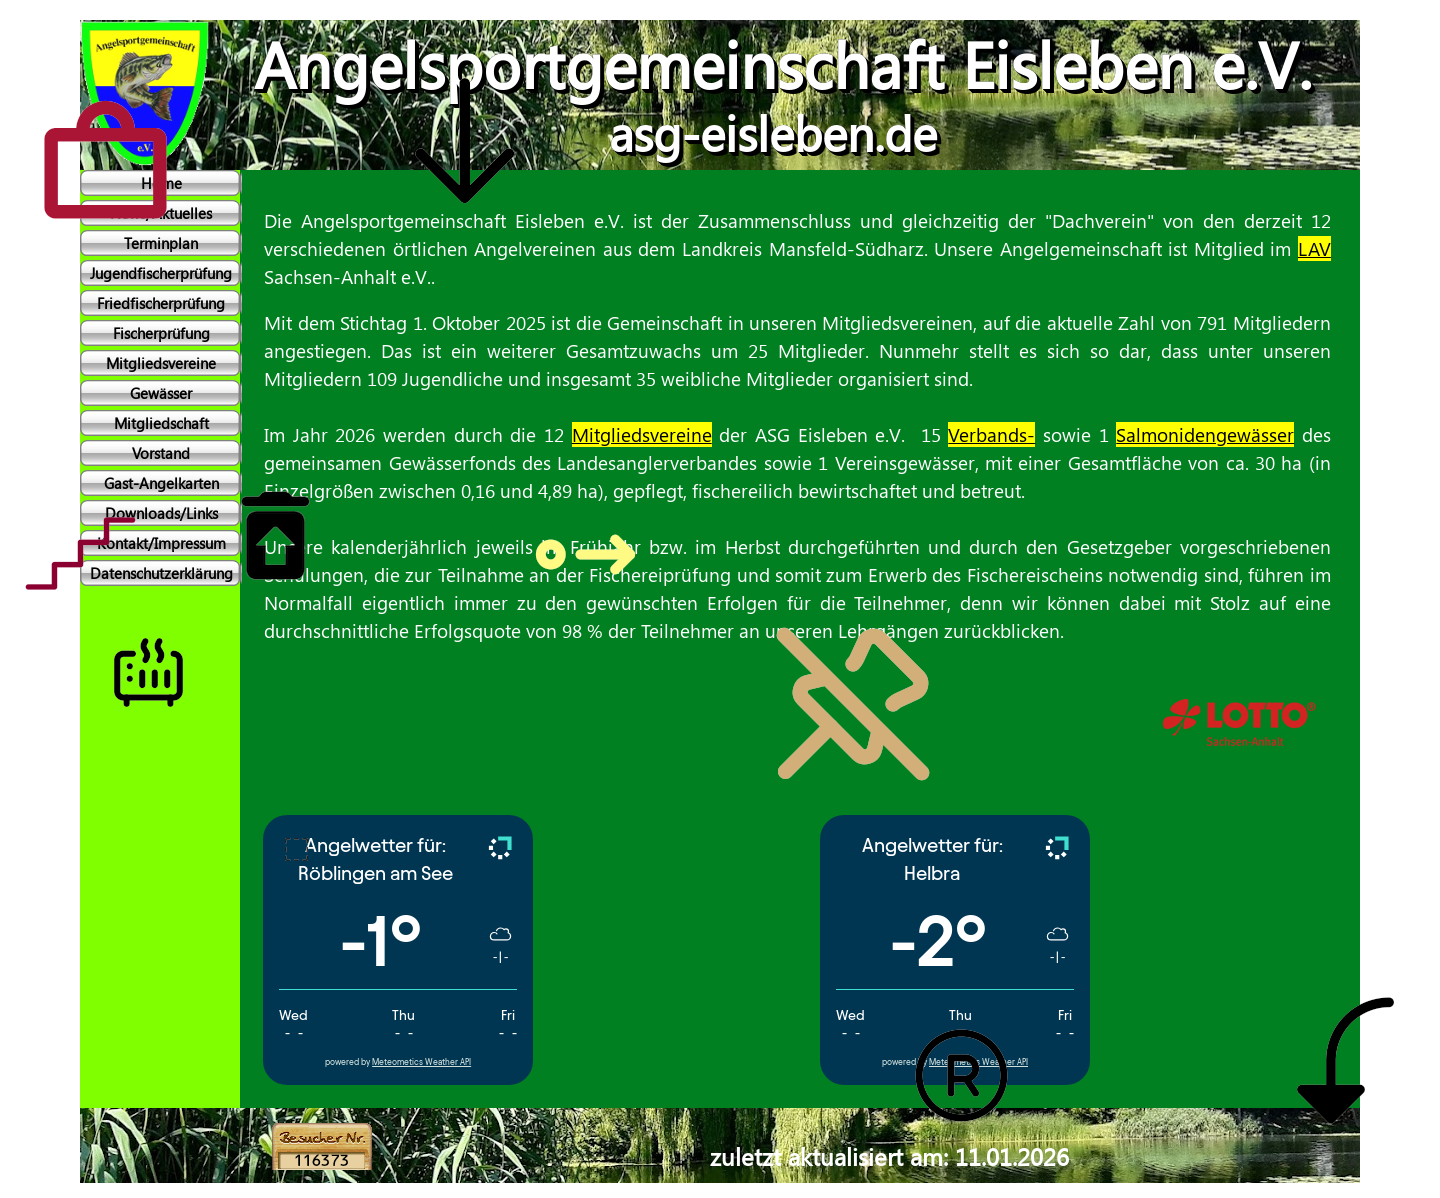 This screenshot has height=1198, width=1440. Describe the element at coordinates (1345, 1060) in the screenshot. I see `go back and down in navigation` at that location.